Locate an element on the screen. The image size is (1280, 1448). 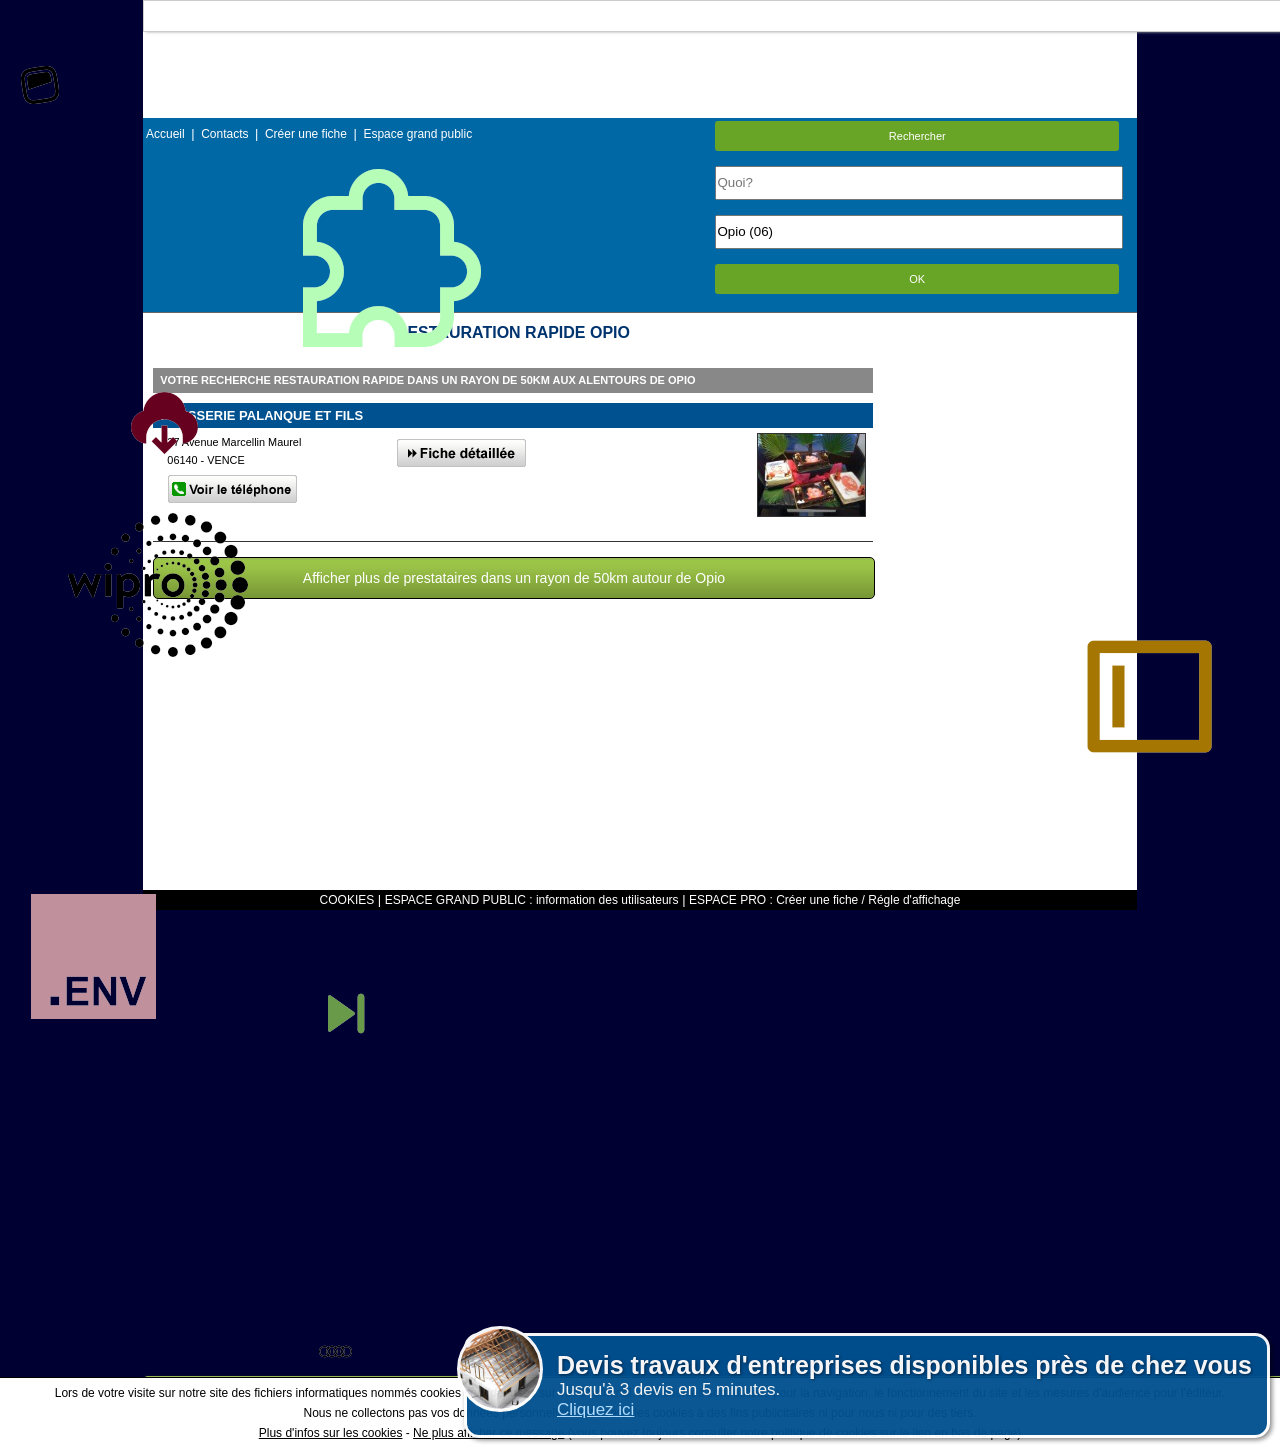
headless ui component library logo is located at coordinates (40, 85).